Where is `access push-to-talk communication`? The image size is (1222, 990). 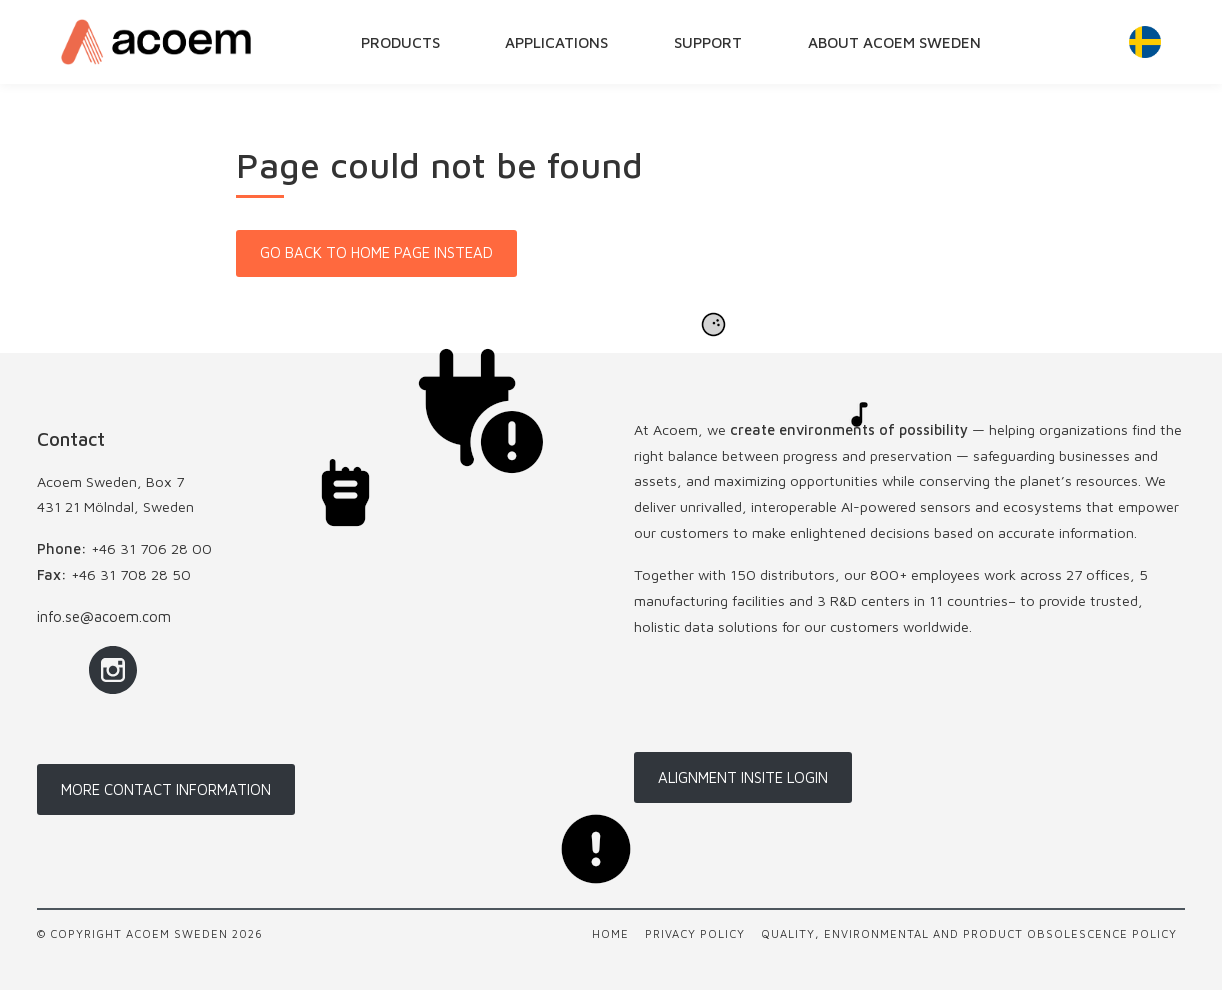
access push-to-talk communication is located at coordinates (345, 494).